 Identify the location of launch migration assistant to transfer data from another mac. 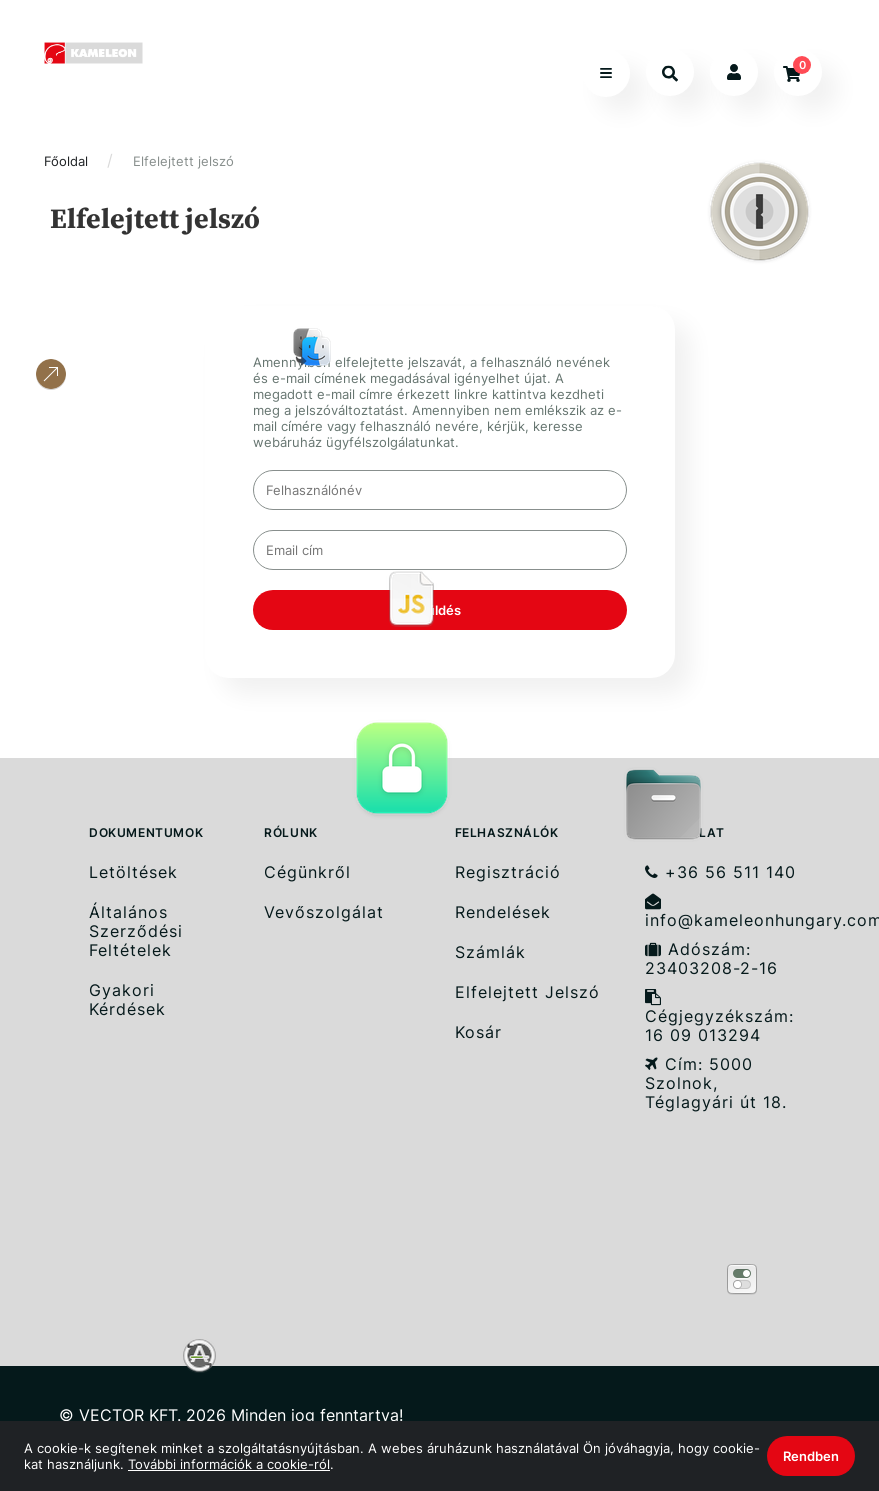
(312, 347).